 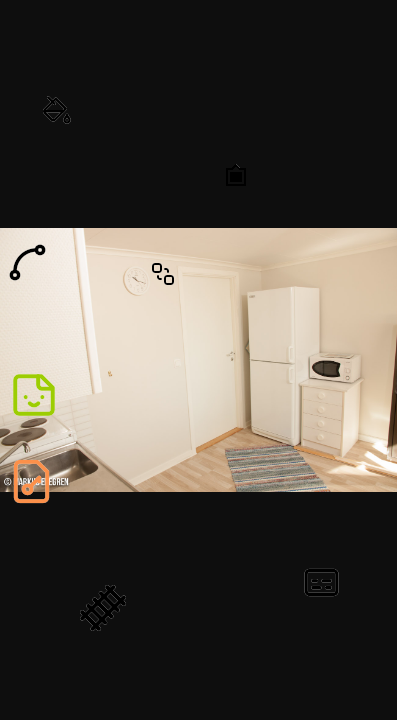 I want to click on send selected object to back of layer stack, so click(x=163, y=274).